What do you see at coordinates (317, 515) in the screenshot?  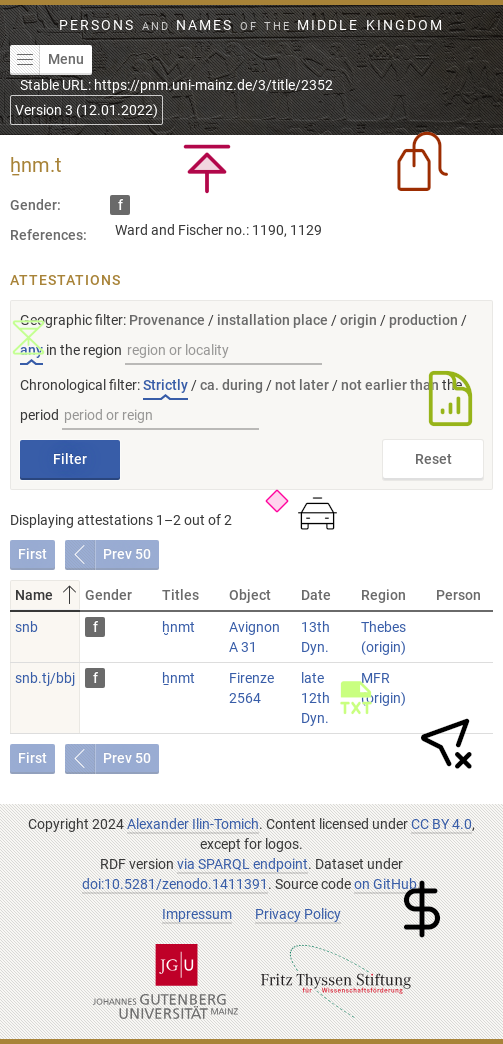 I see `contact or request emergency services` at bounding box center [317, 515].